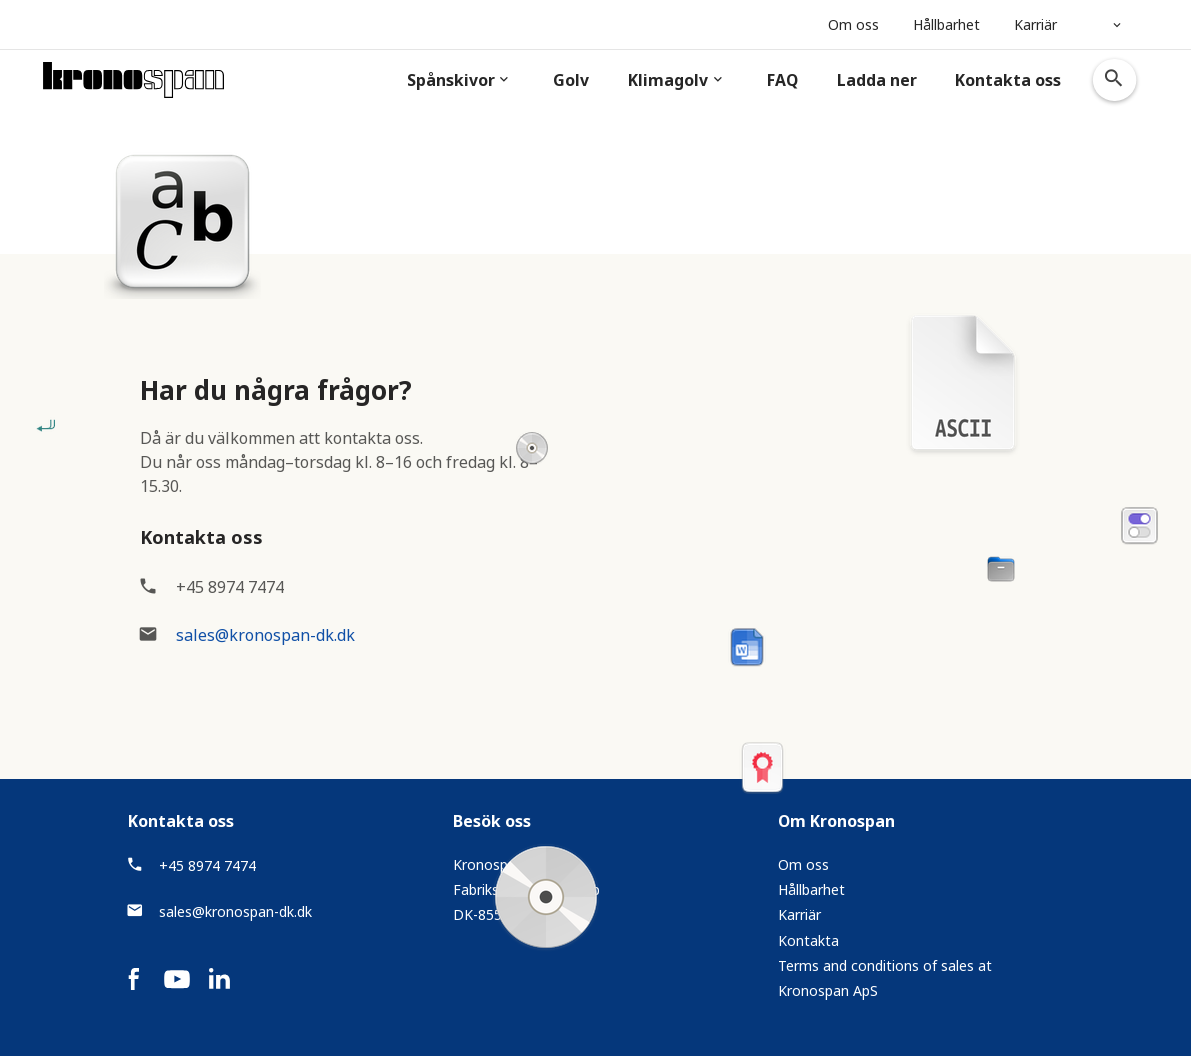  What do you see at coordinates (532, 448) in the screenshot?
I see `access DVD-RAM drive or disc` at bounding box center [532, 448].